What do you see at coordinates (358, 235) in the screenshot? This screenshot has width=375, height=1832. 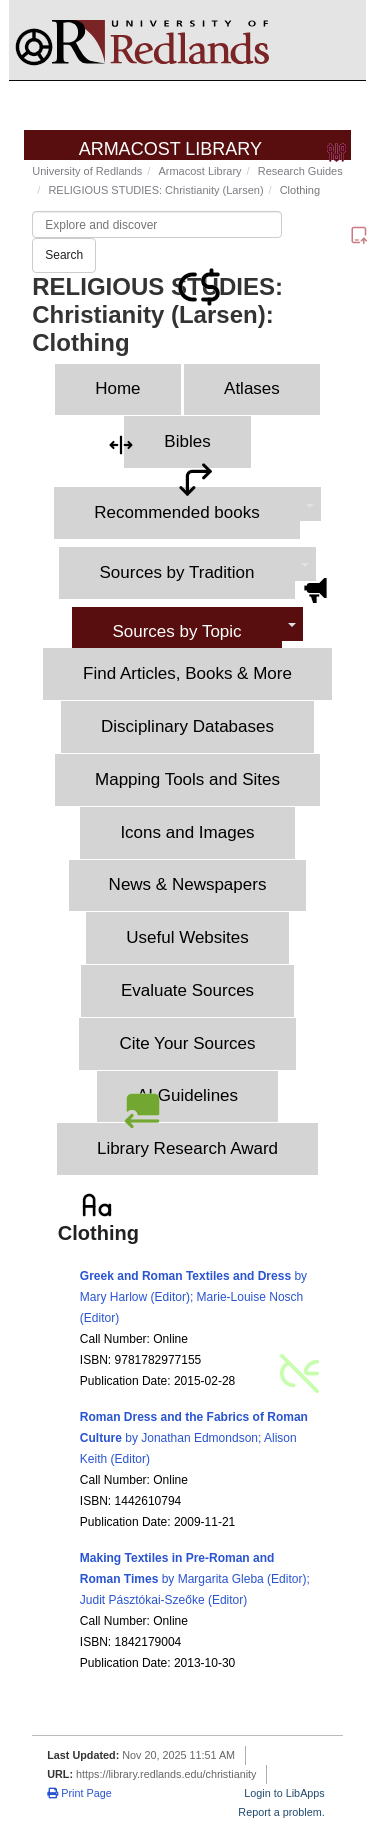 I see `upload content to tablet device` at bounding box center [358, 235].